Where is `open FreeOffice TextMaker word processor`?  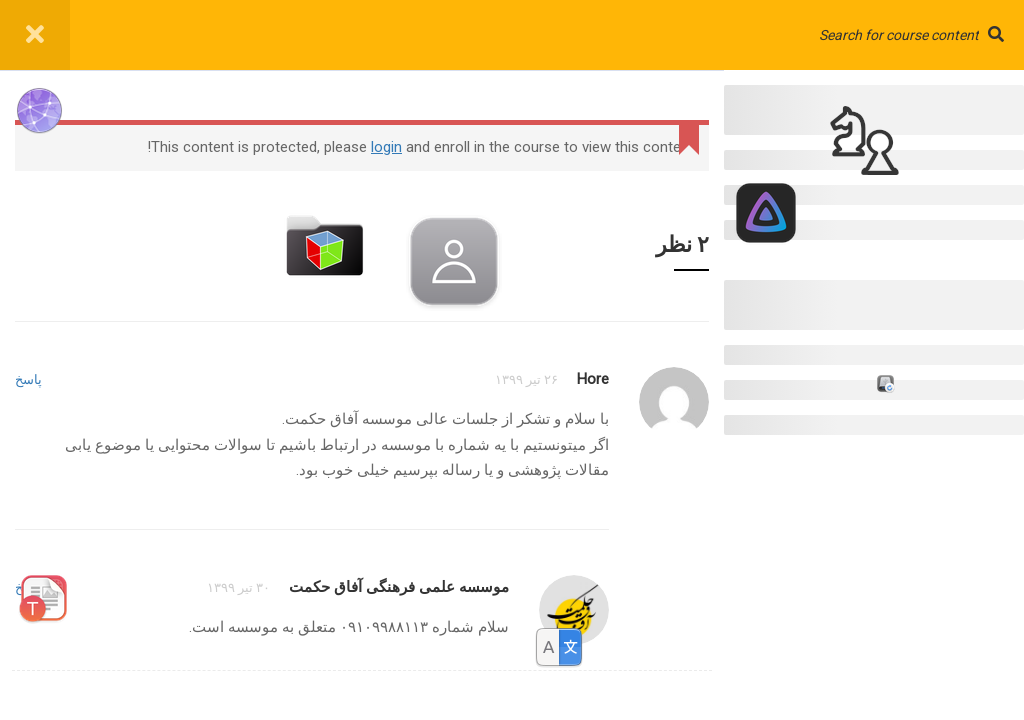 open FreeOffice TextMaker word processor is located at coordinates (44, 598).